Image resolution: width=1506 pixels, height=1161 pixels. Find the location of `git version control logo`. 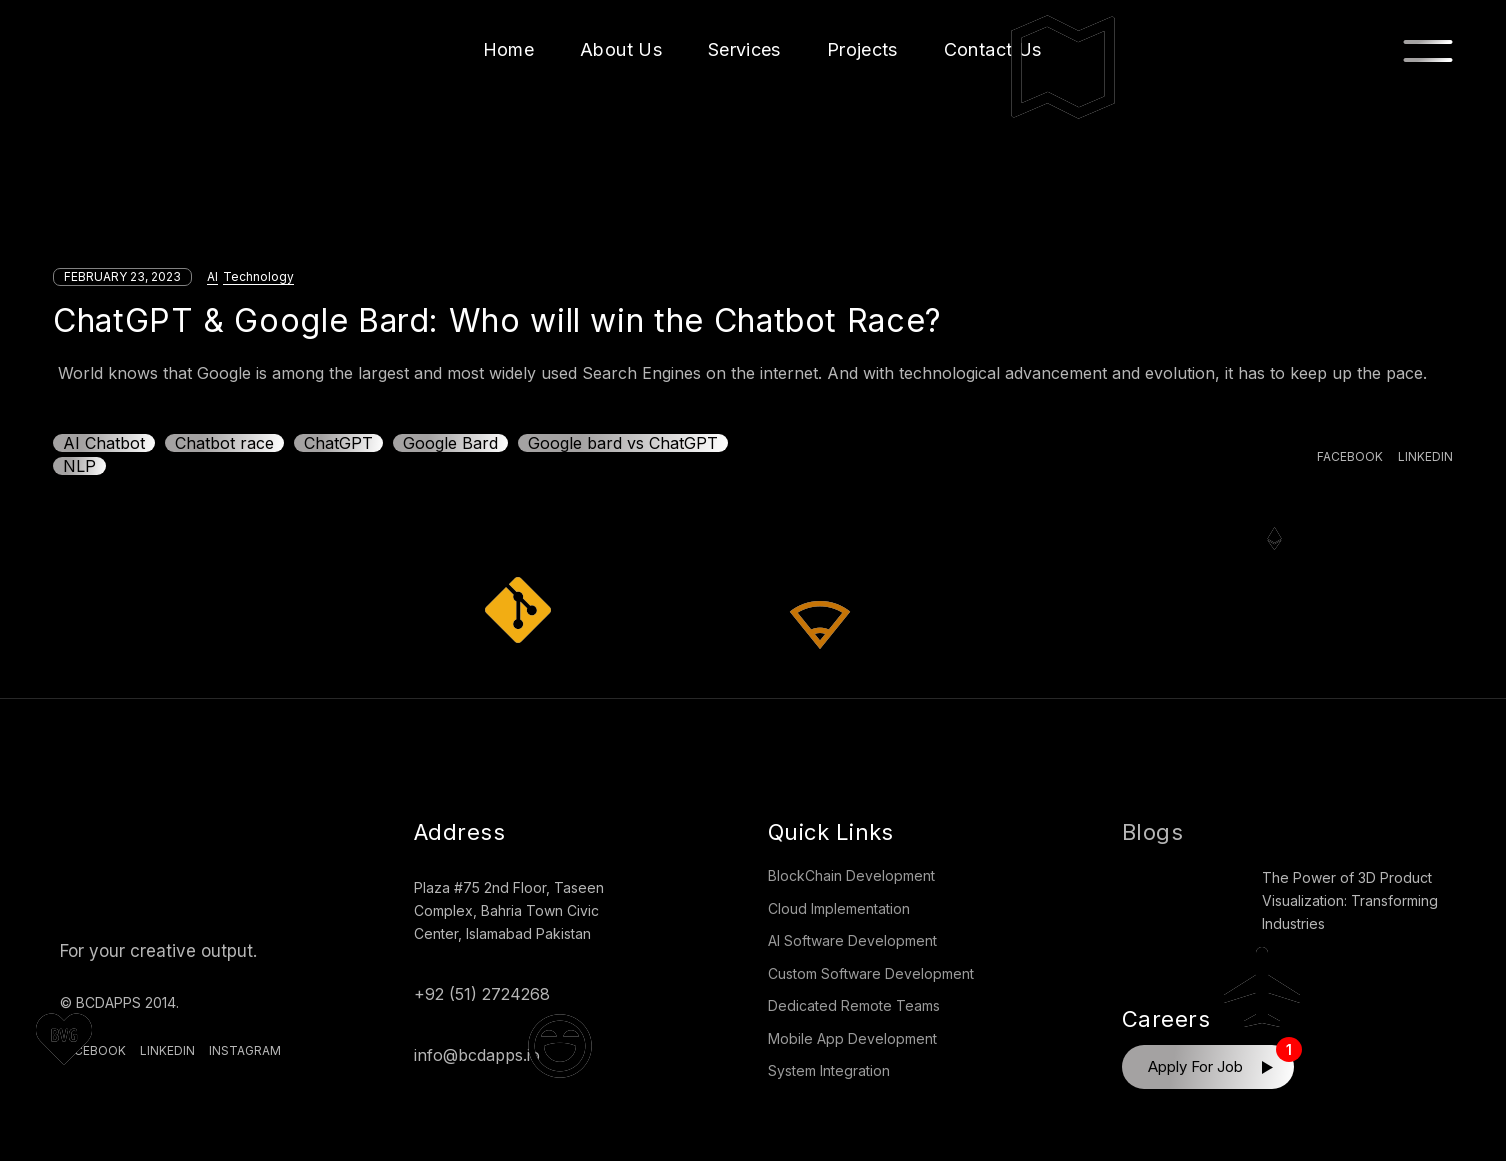

git version control logo is located at coordinates (518, 610).